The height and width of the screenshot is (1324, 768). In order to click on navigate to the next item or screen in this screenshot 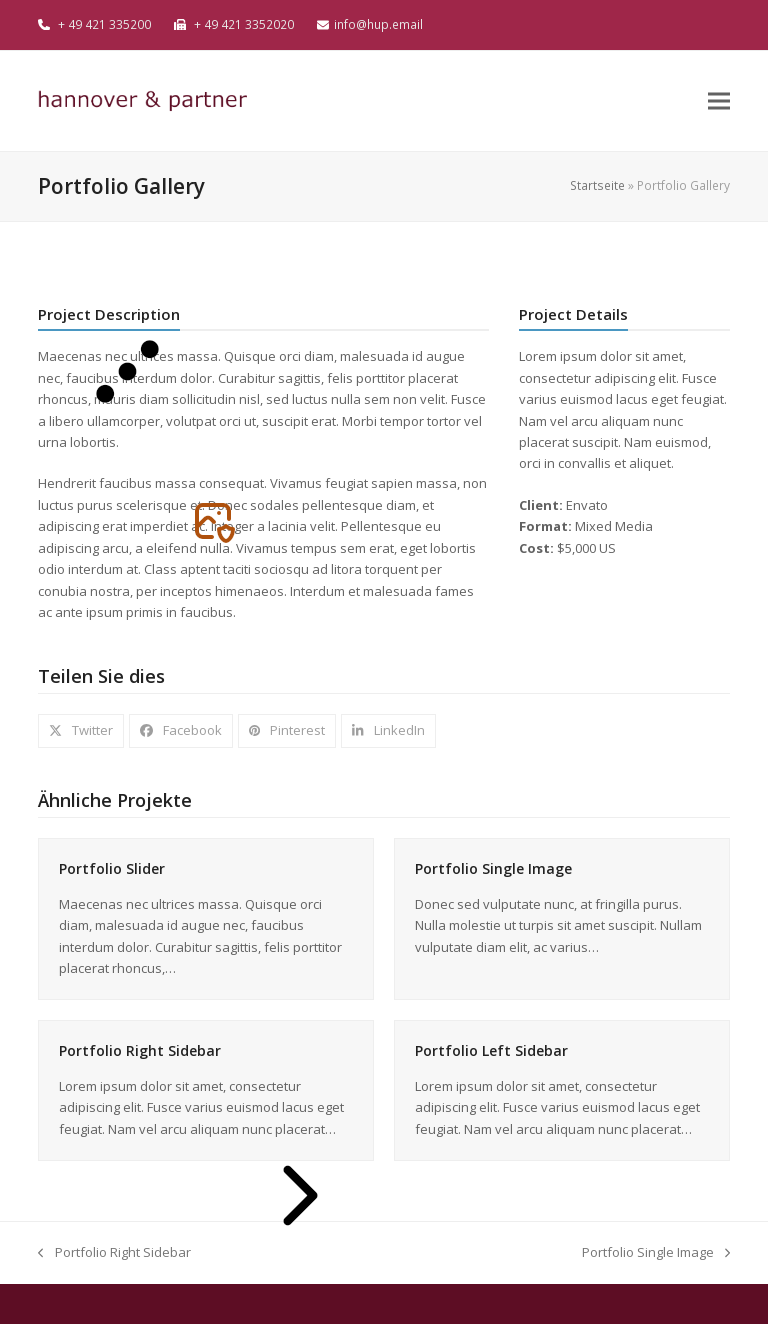, I will do `click(300, 1195)`.